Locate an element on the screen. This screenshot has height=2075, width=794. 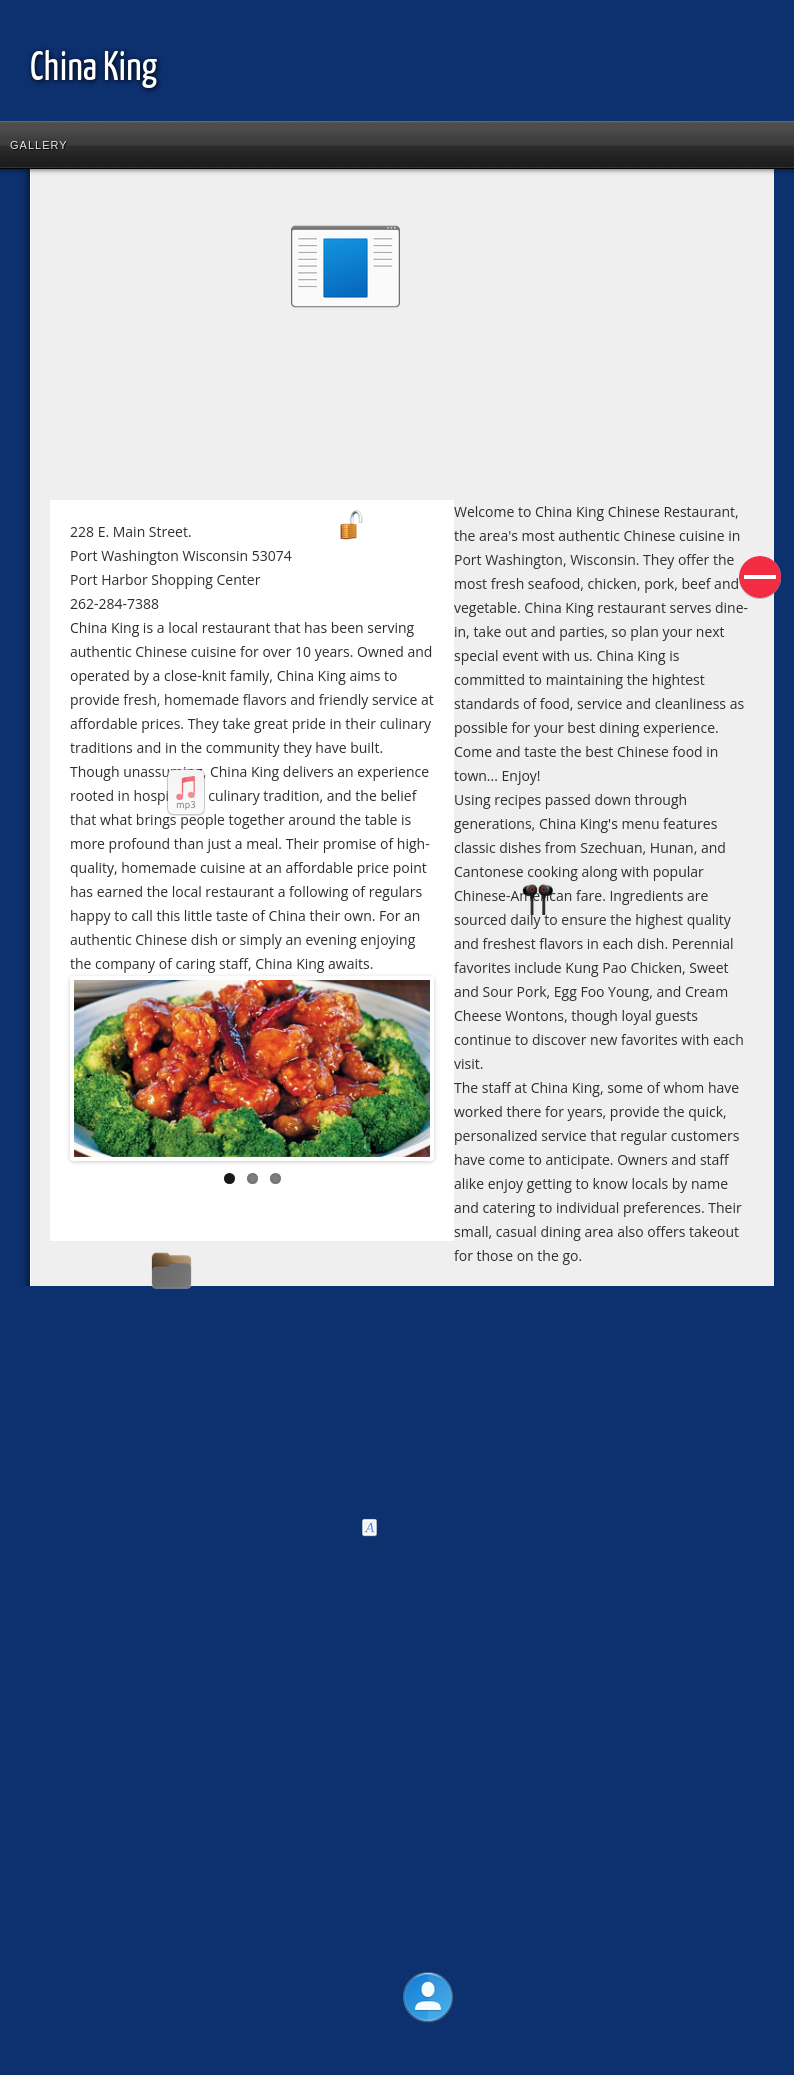
indicates an error has occurred is located at coordinates (760, 577).